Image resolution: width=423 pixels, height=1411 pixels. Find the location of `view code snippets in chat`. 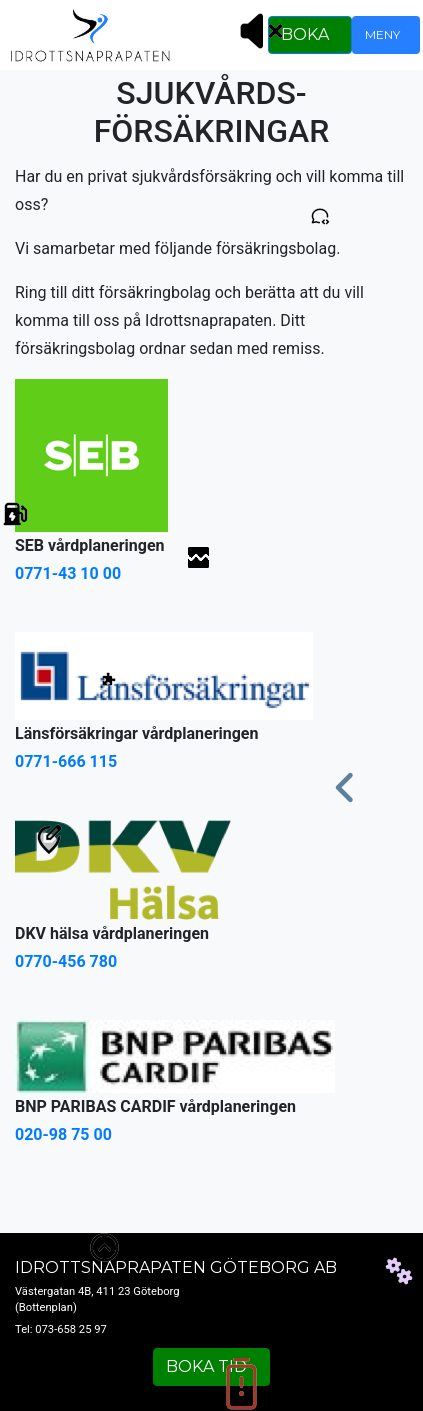

view code snippets in chat is located at coordinates (320, 216).